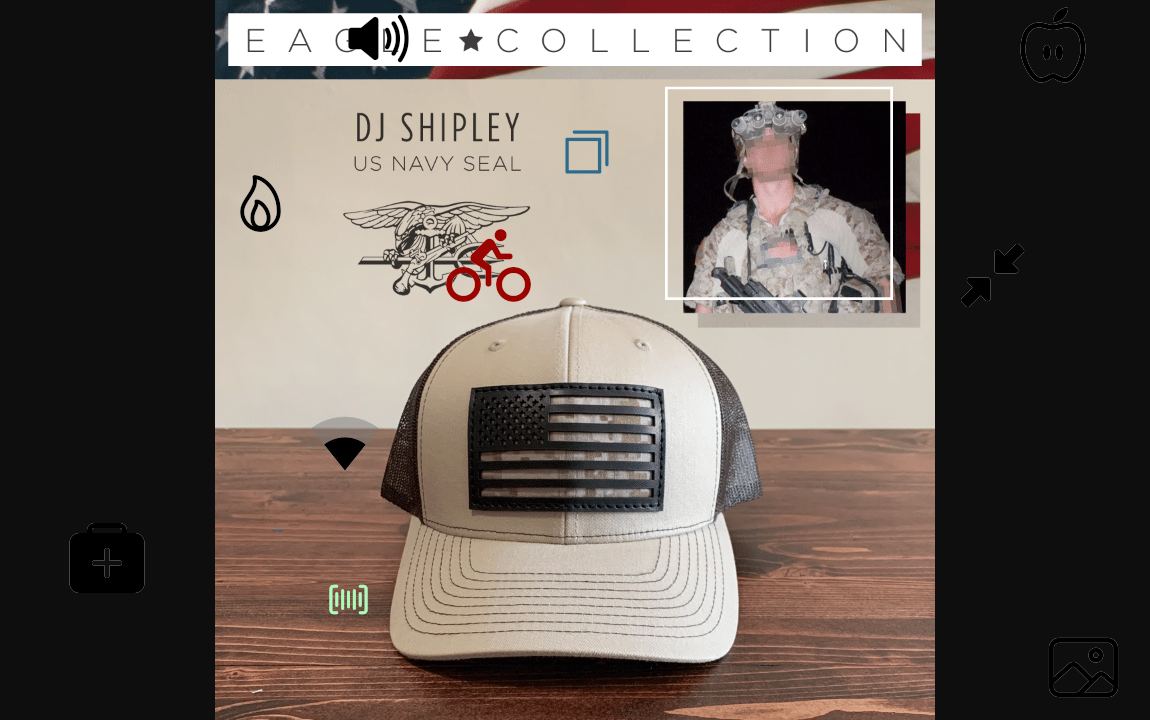 This screenshot has width=1150, height=720. Describe the element at coordinates (1083, 667) in the screenshot. I see `view image or photo` at that location.